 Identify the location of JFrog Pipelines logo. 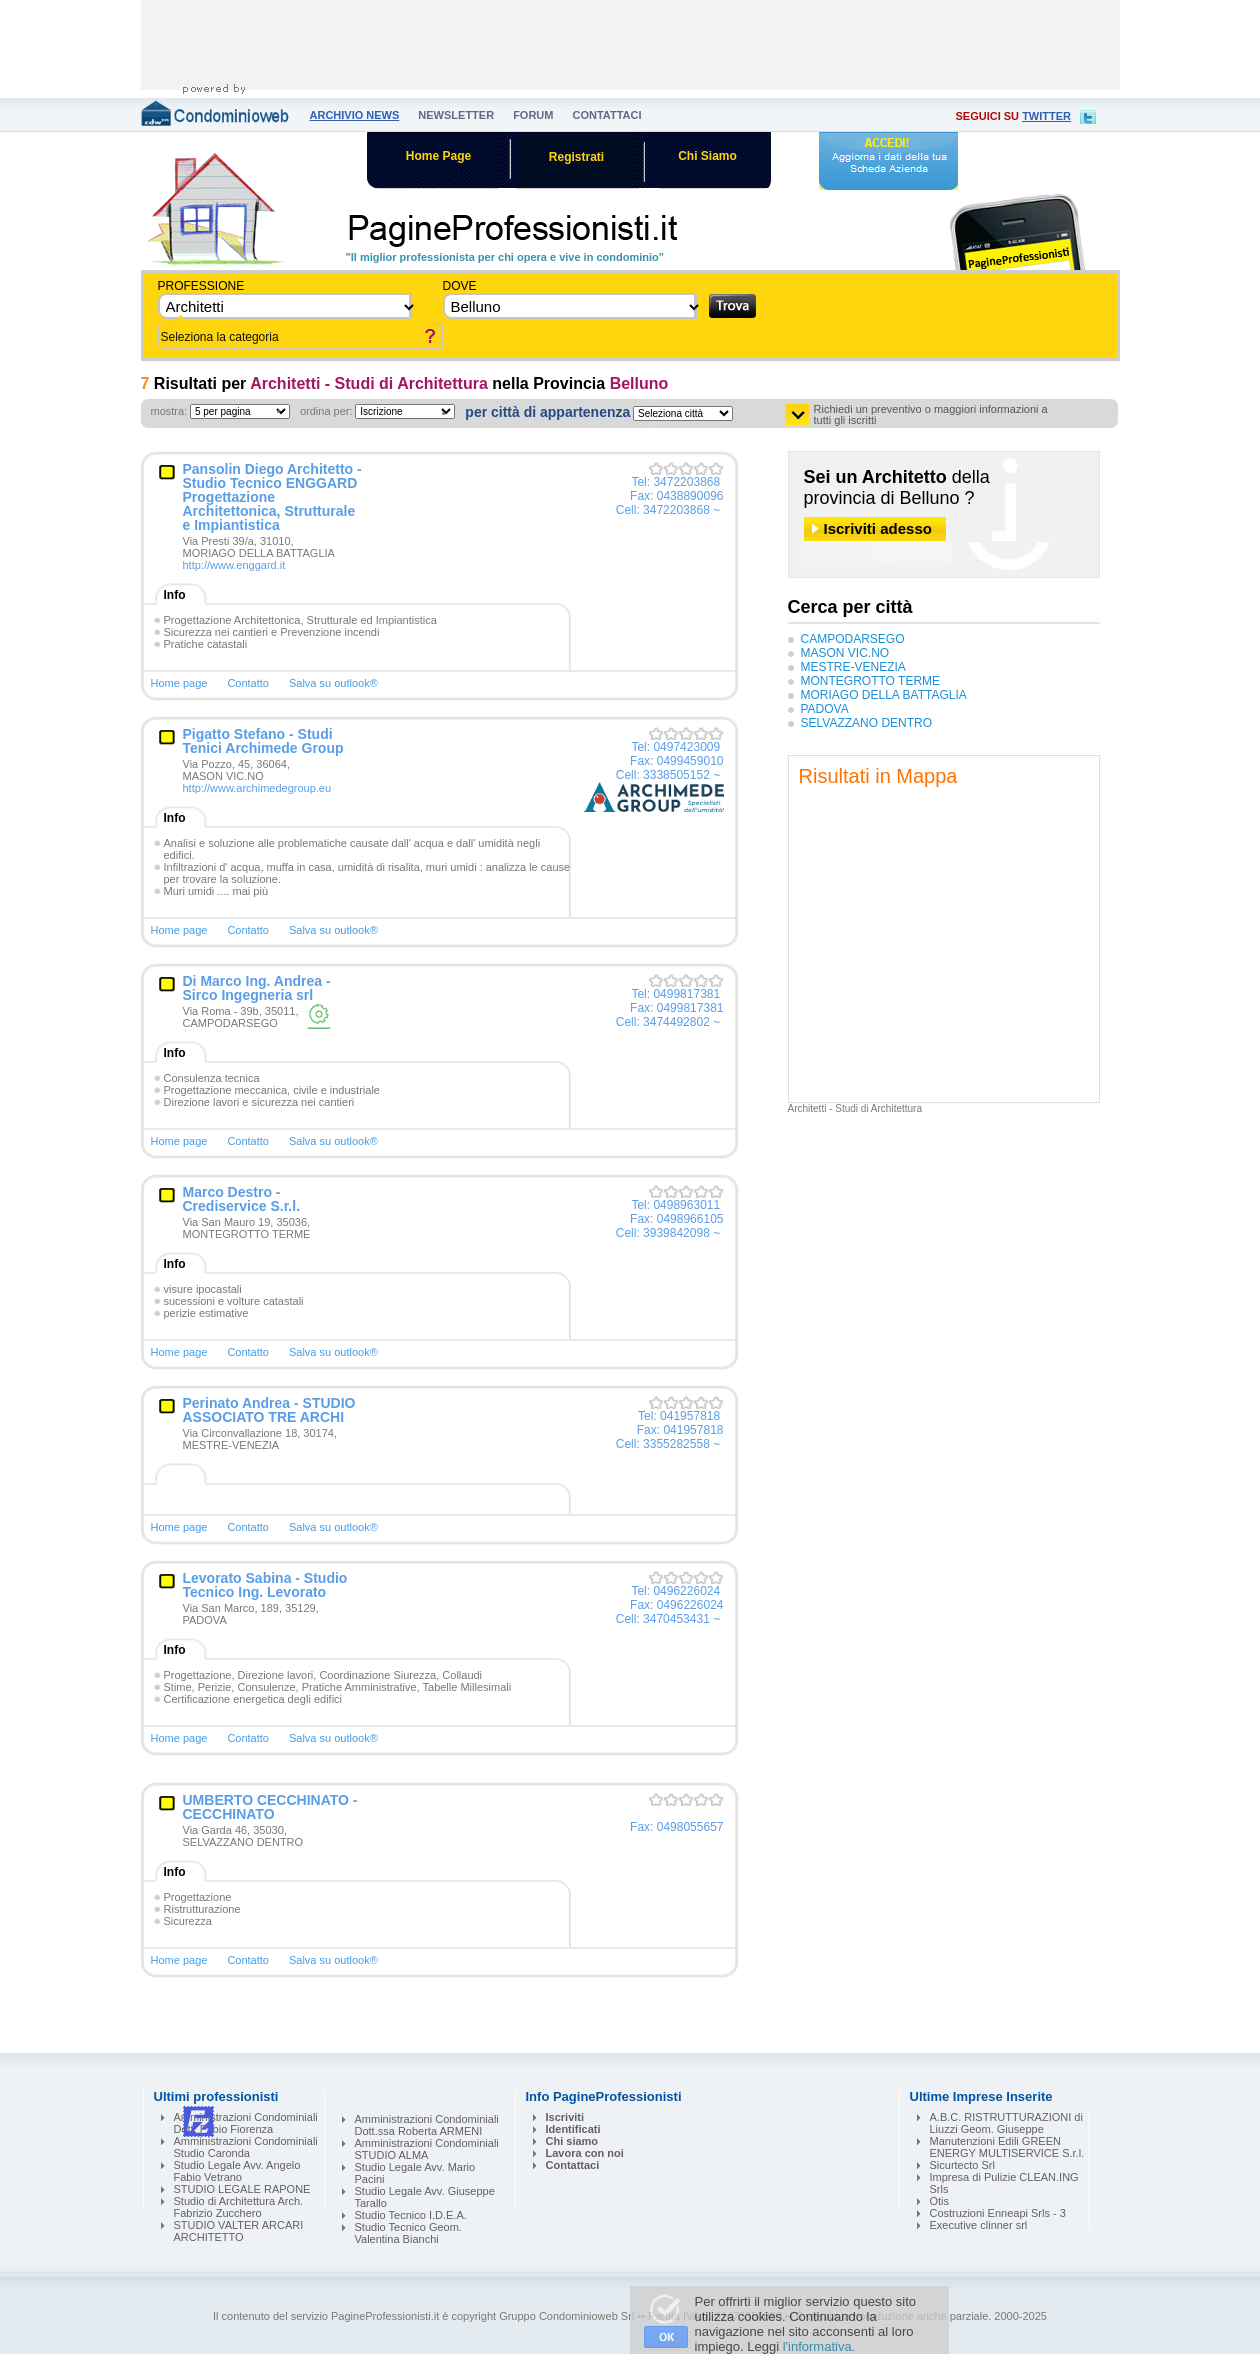
(319, 1016).